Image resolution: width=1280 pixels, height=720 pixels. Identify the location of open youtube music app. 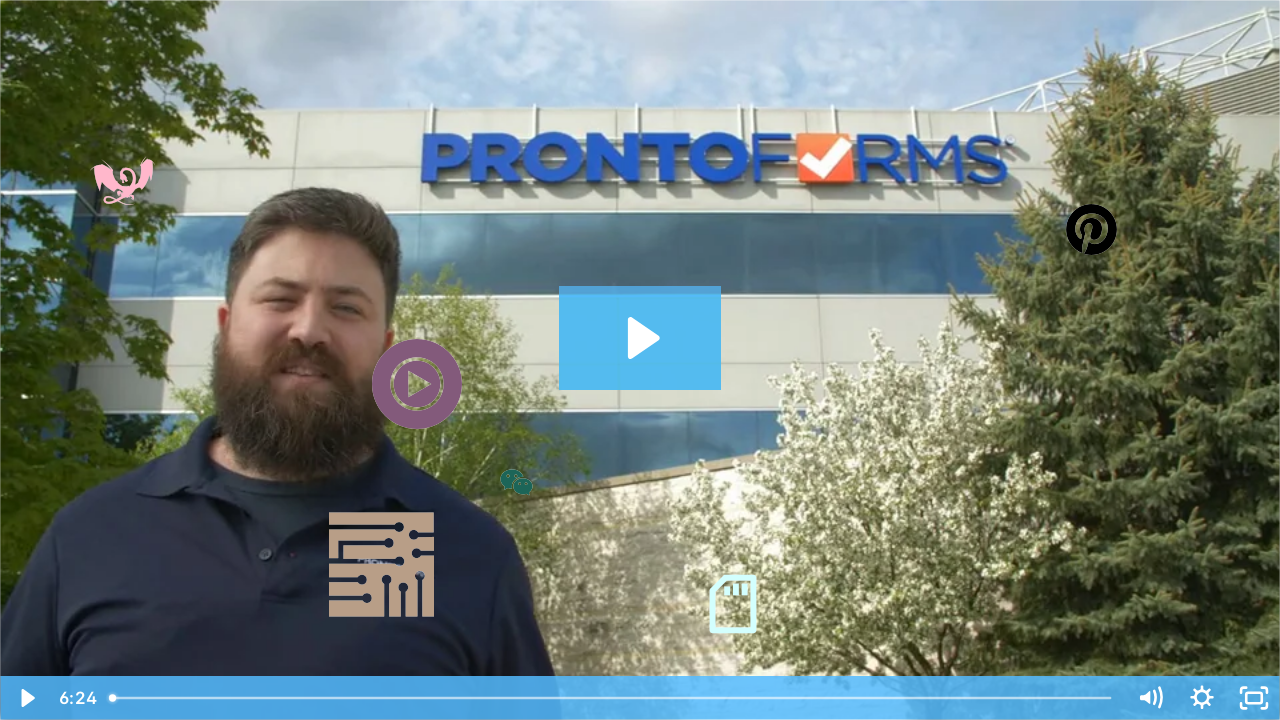
(417, 384).